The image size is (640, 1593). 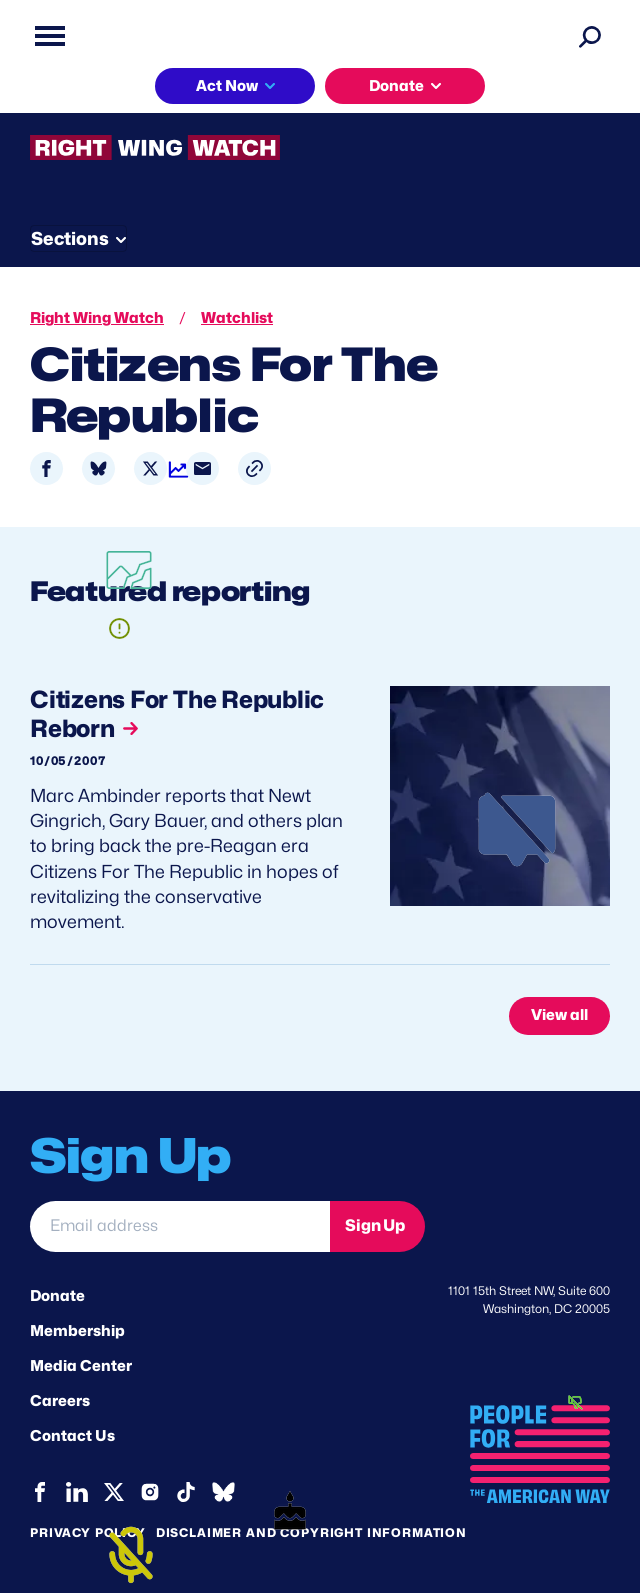 What do you see at coordinates (129, 570) in the screenshot?
I see `indicates a broken or corrupted image file` at bounding box center [129, 570].